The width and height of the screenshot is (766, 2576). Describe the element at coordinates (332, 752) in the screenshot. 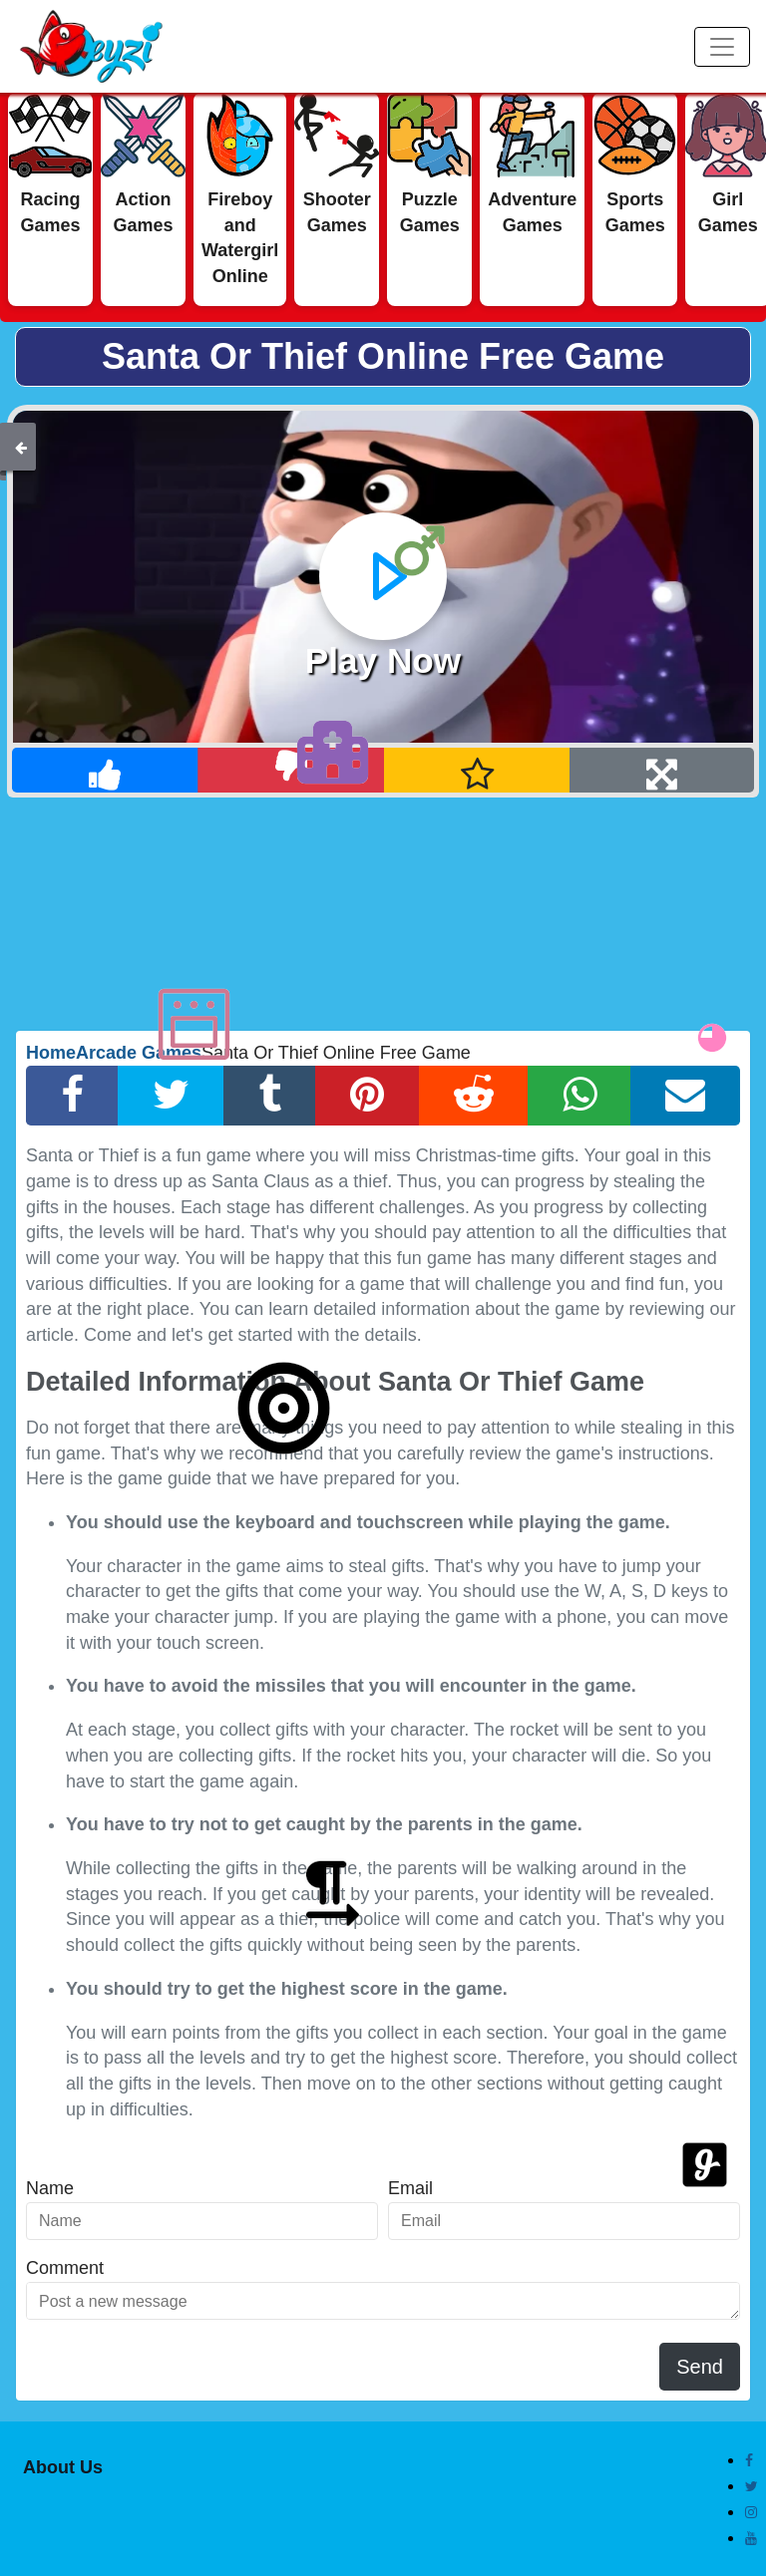

I see `find nearby hospitals or medical facilities` at that location.